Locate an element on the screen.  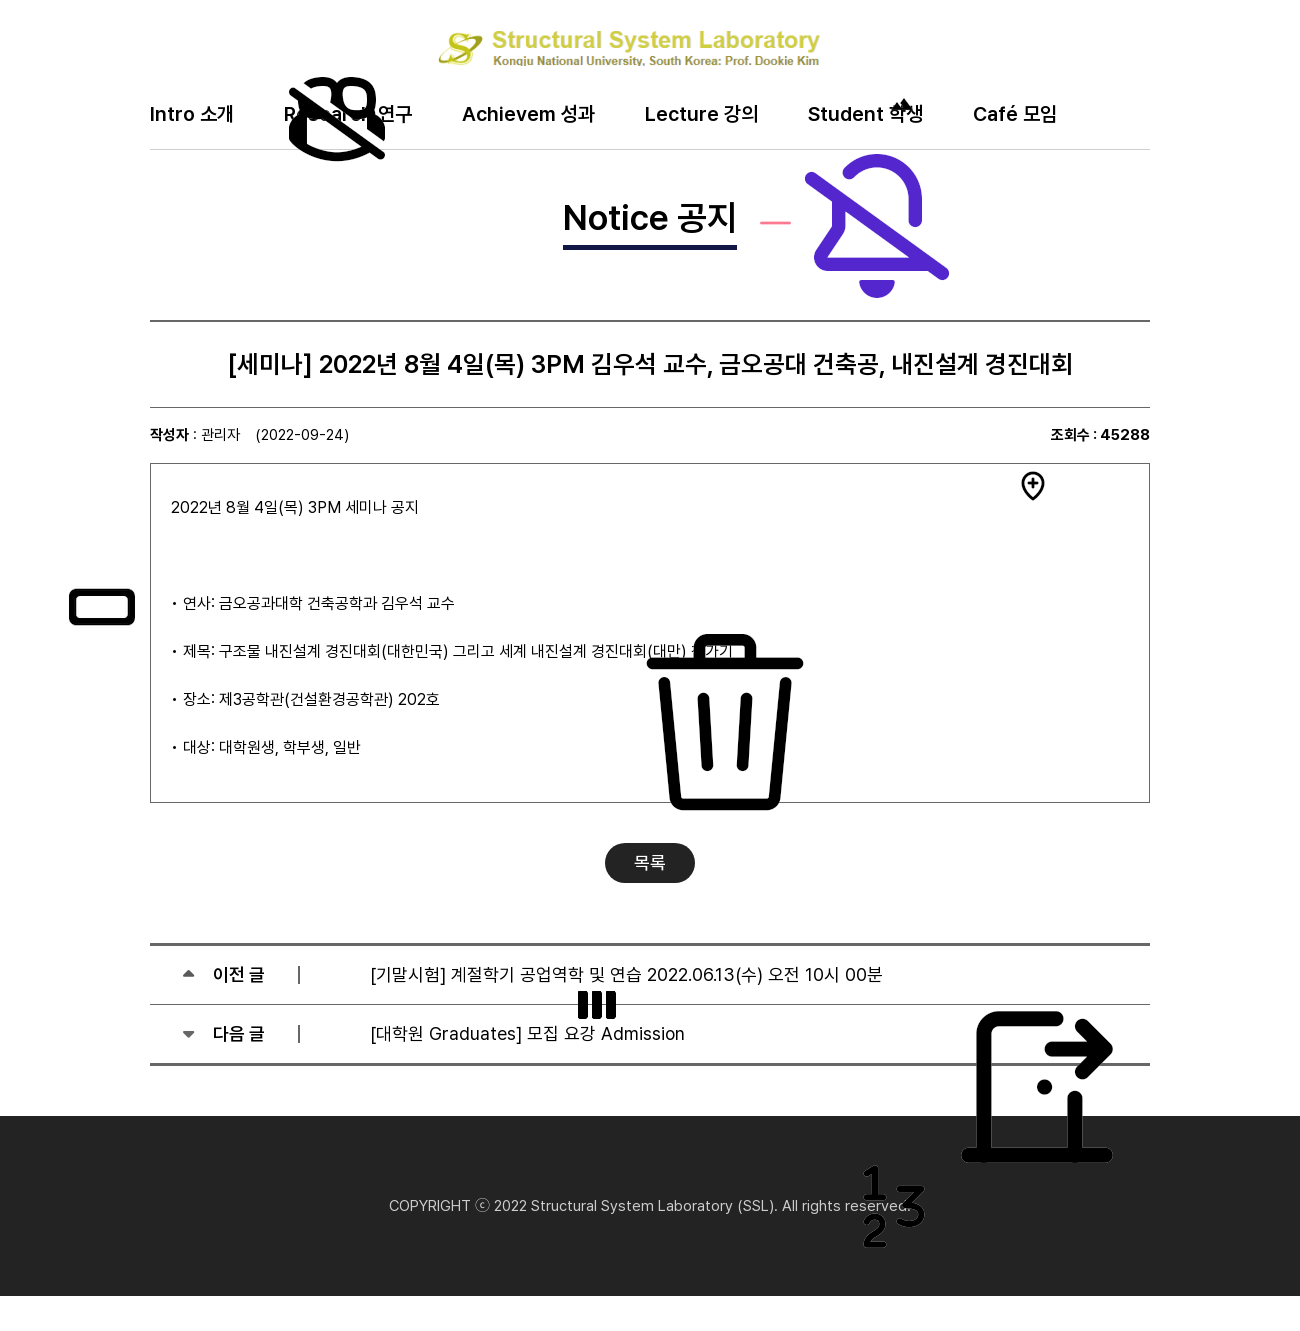
log out of your account is located at coordinates (1037, 1087).